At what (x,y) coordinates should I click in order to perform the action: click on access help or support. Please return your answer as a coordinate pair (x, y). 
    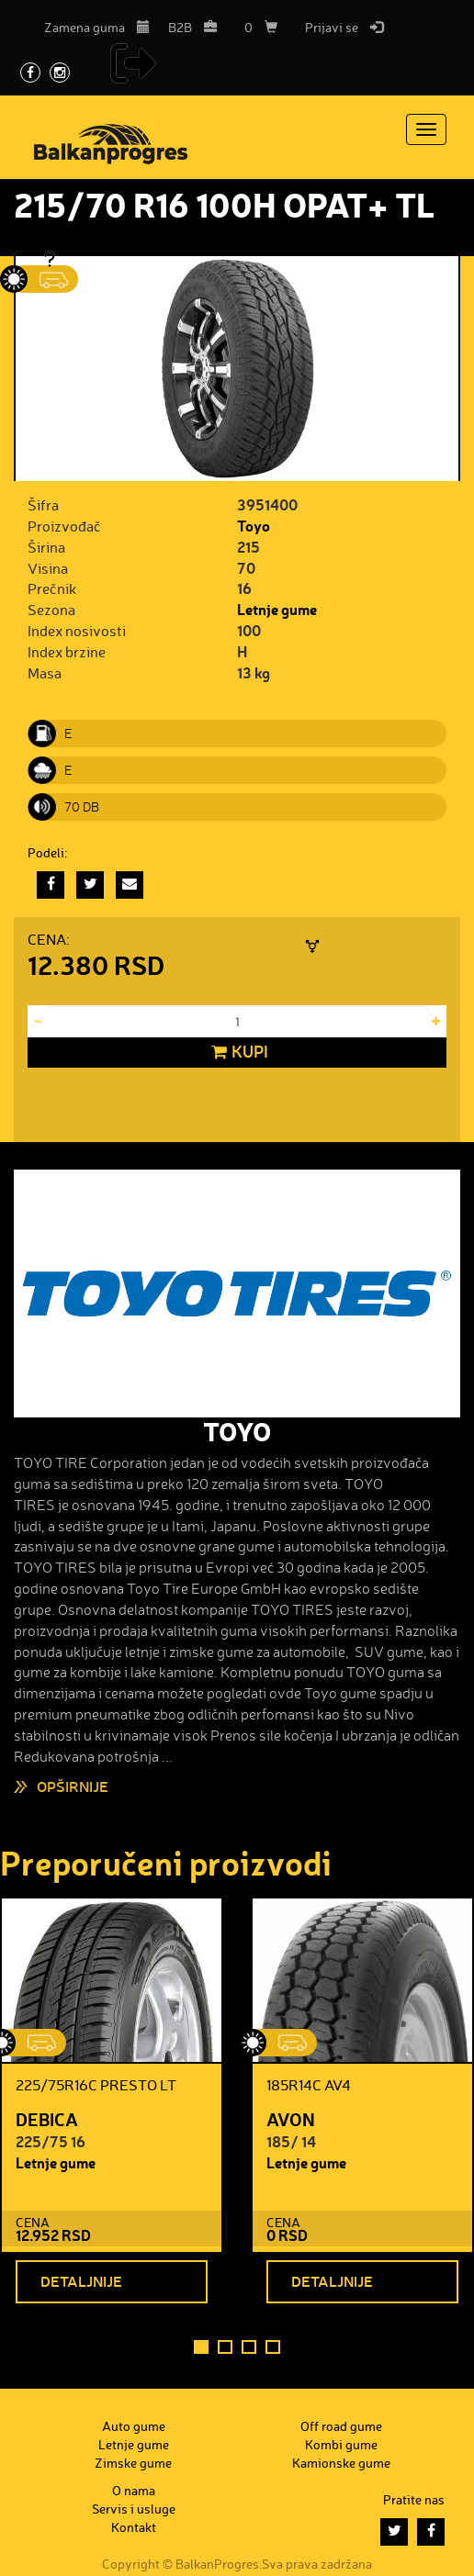
    Looking at the image, I should click on (50, 259).